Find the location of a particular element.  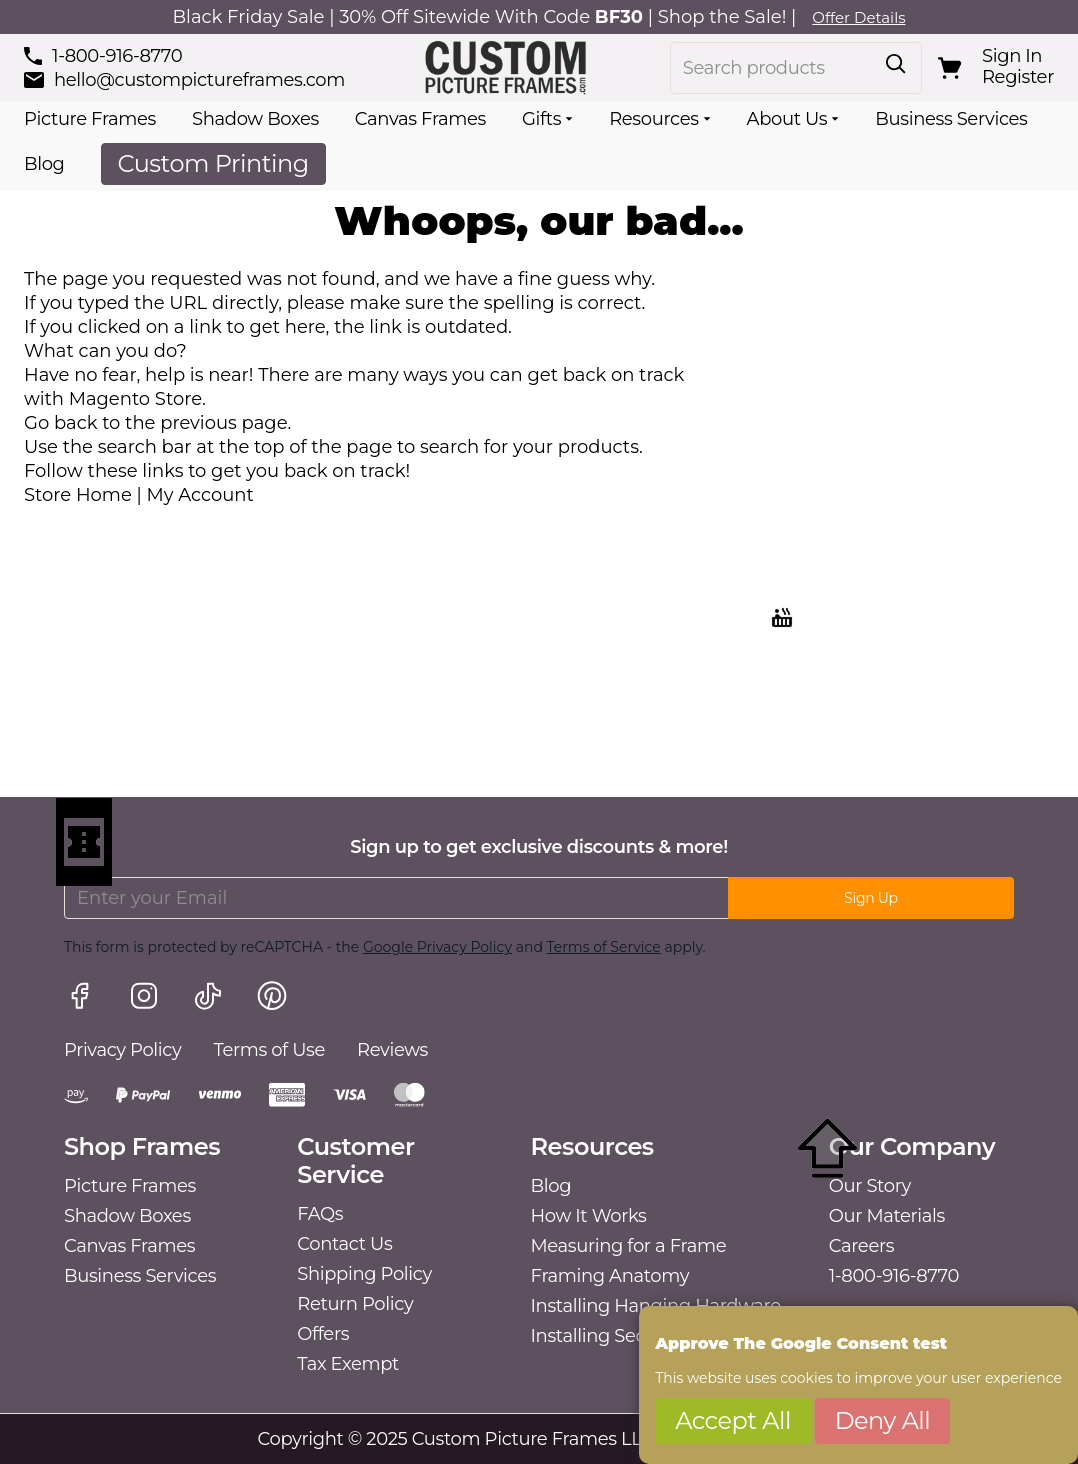

view hot tub or spa amenities is located at coordinates (782, 617).